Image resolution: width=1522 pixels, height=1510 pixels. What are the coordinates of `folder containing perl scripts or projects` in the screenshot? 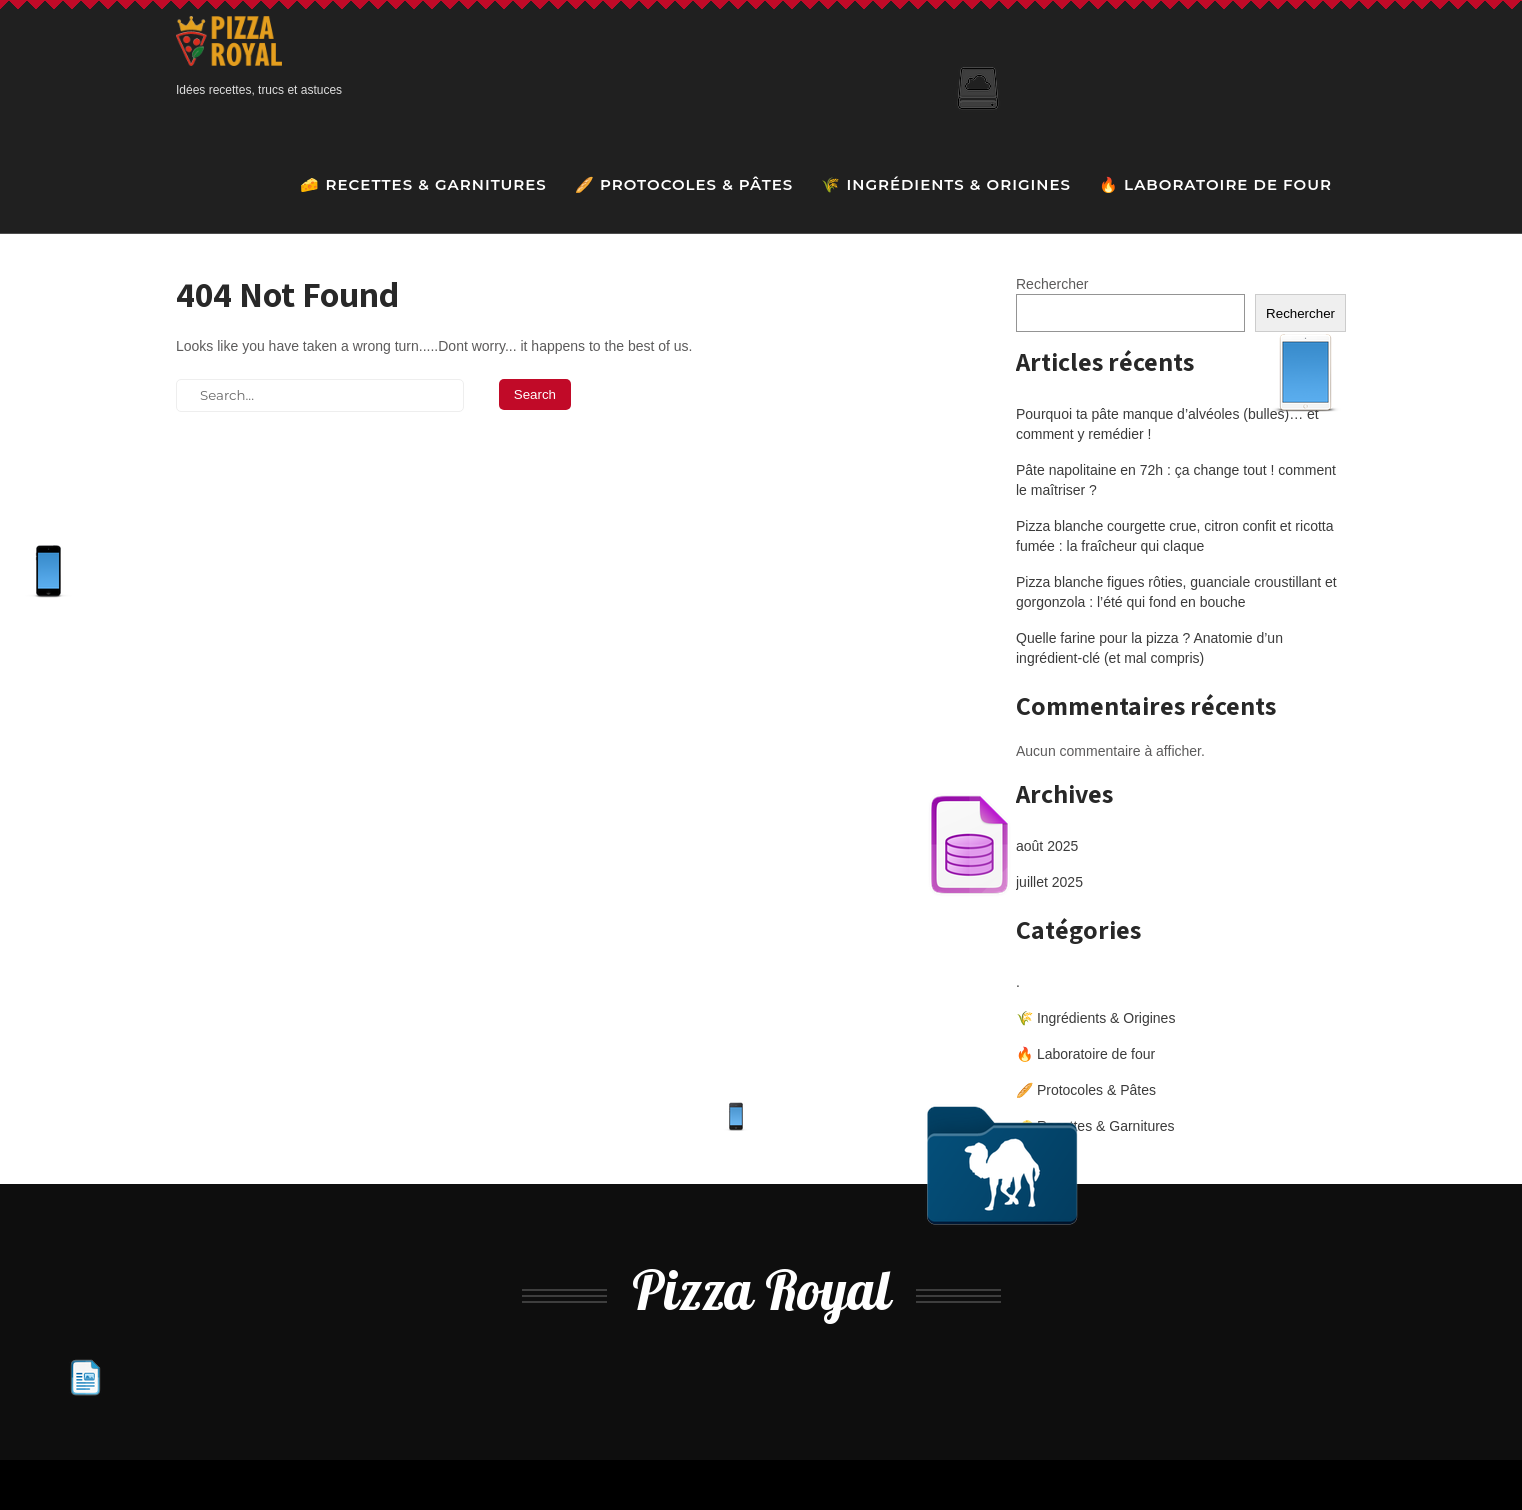 It's located at (1001, 1169).